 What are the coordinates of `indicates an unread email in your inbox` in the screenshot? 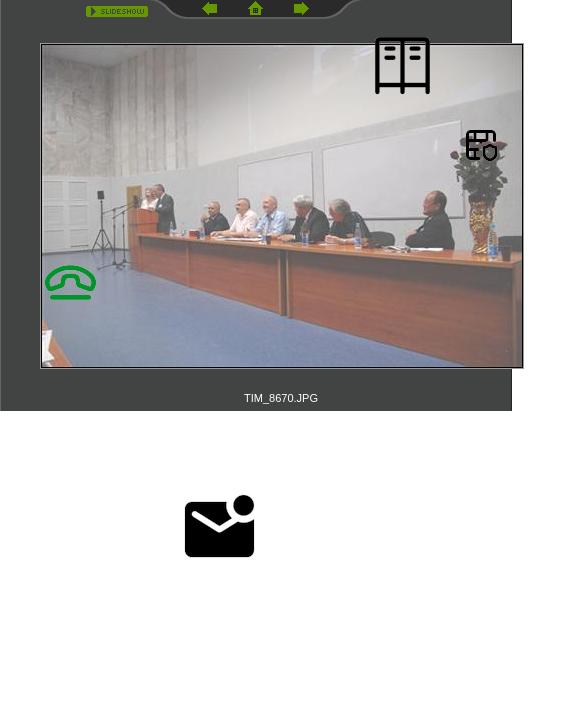 It's located at (219, 529).